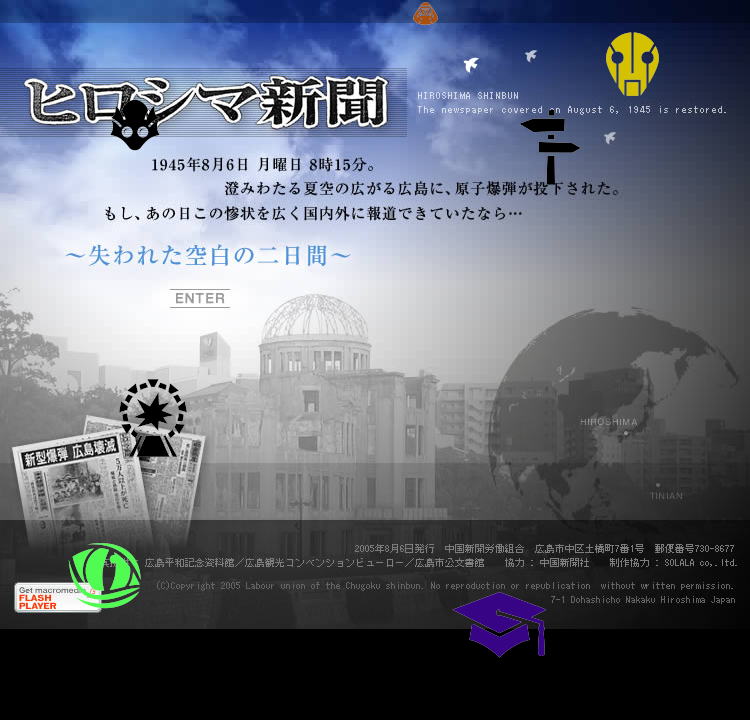 The width and height of the screenshot is (750, 720). Describe the element at coordinates (632, 64) in the screenshot. I see `android or robot character avatar` at that location.